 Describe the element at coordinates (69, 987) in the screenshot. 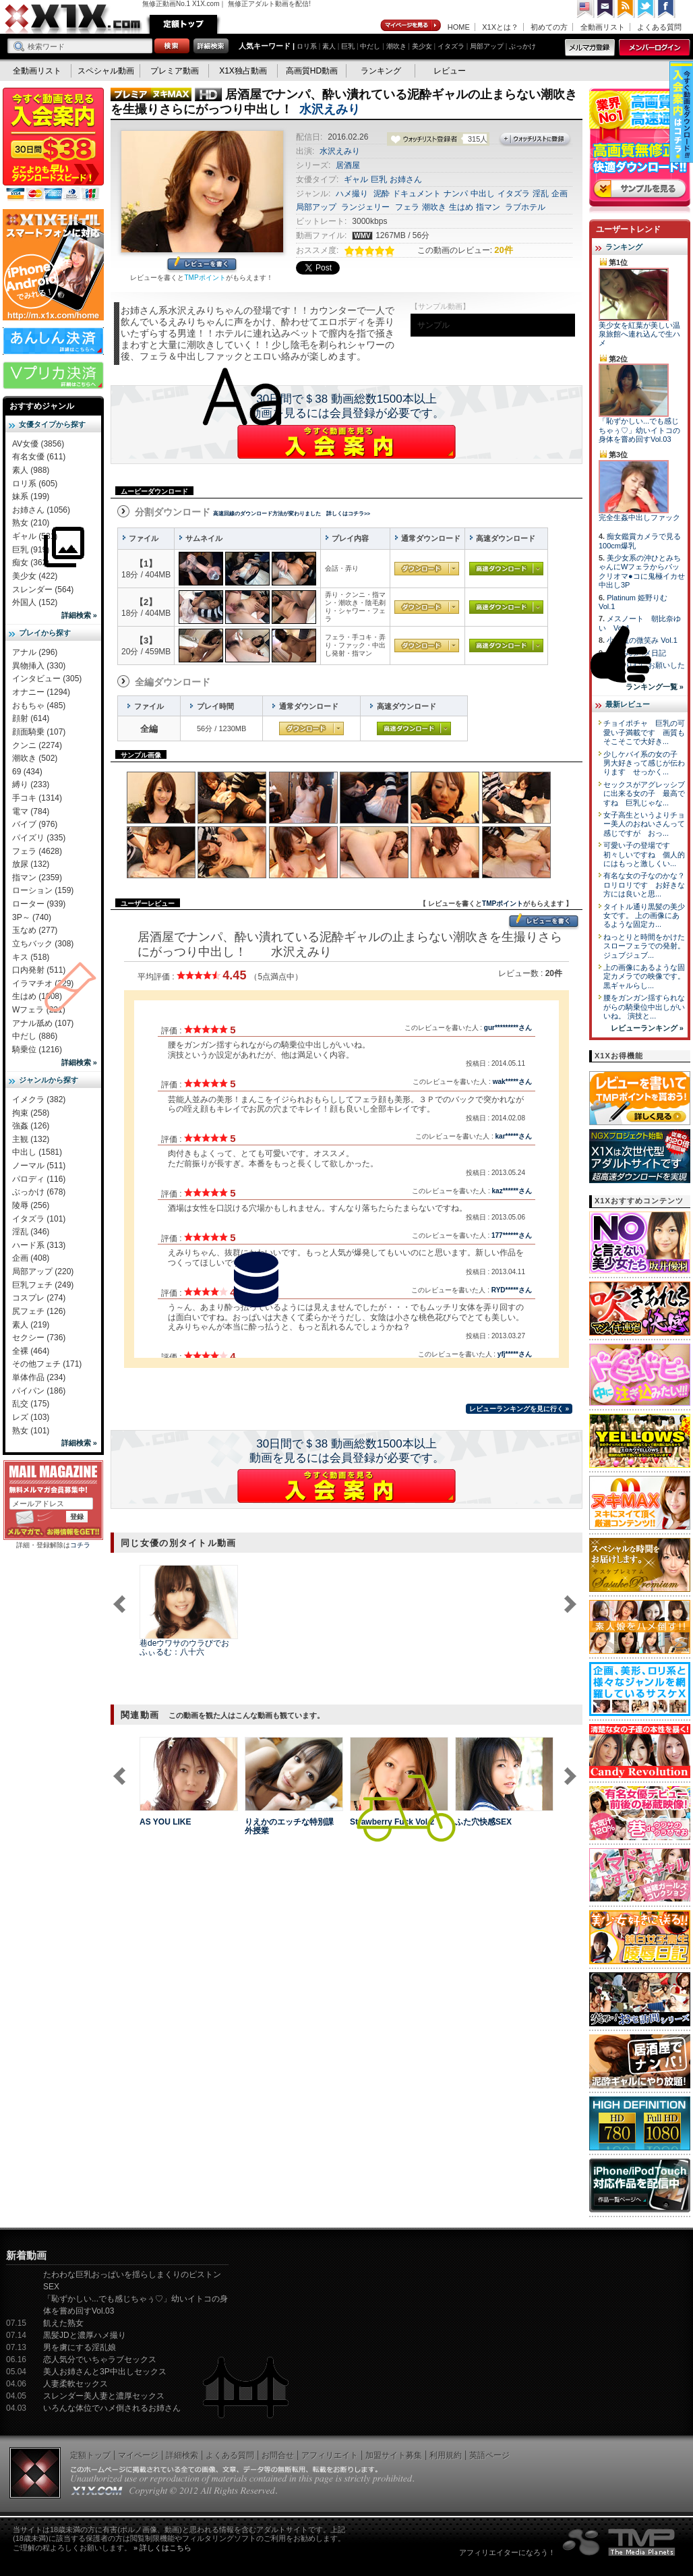

I see `access experimental or beta features` at that location.